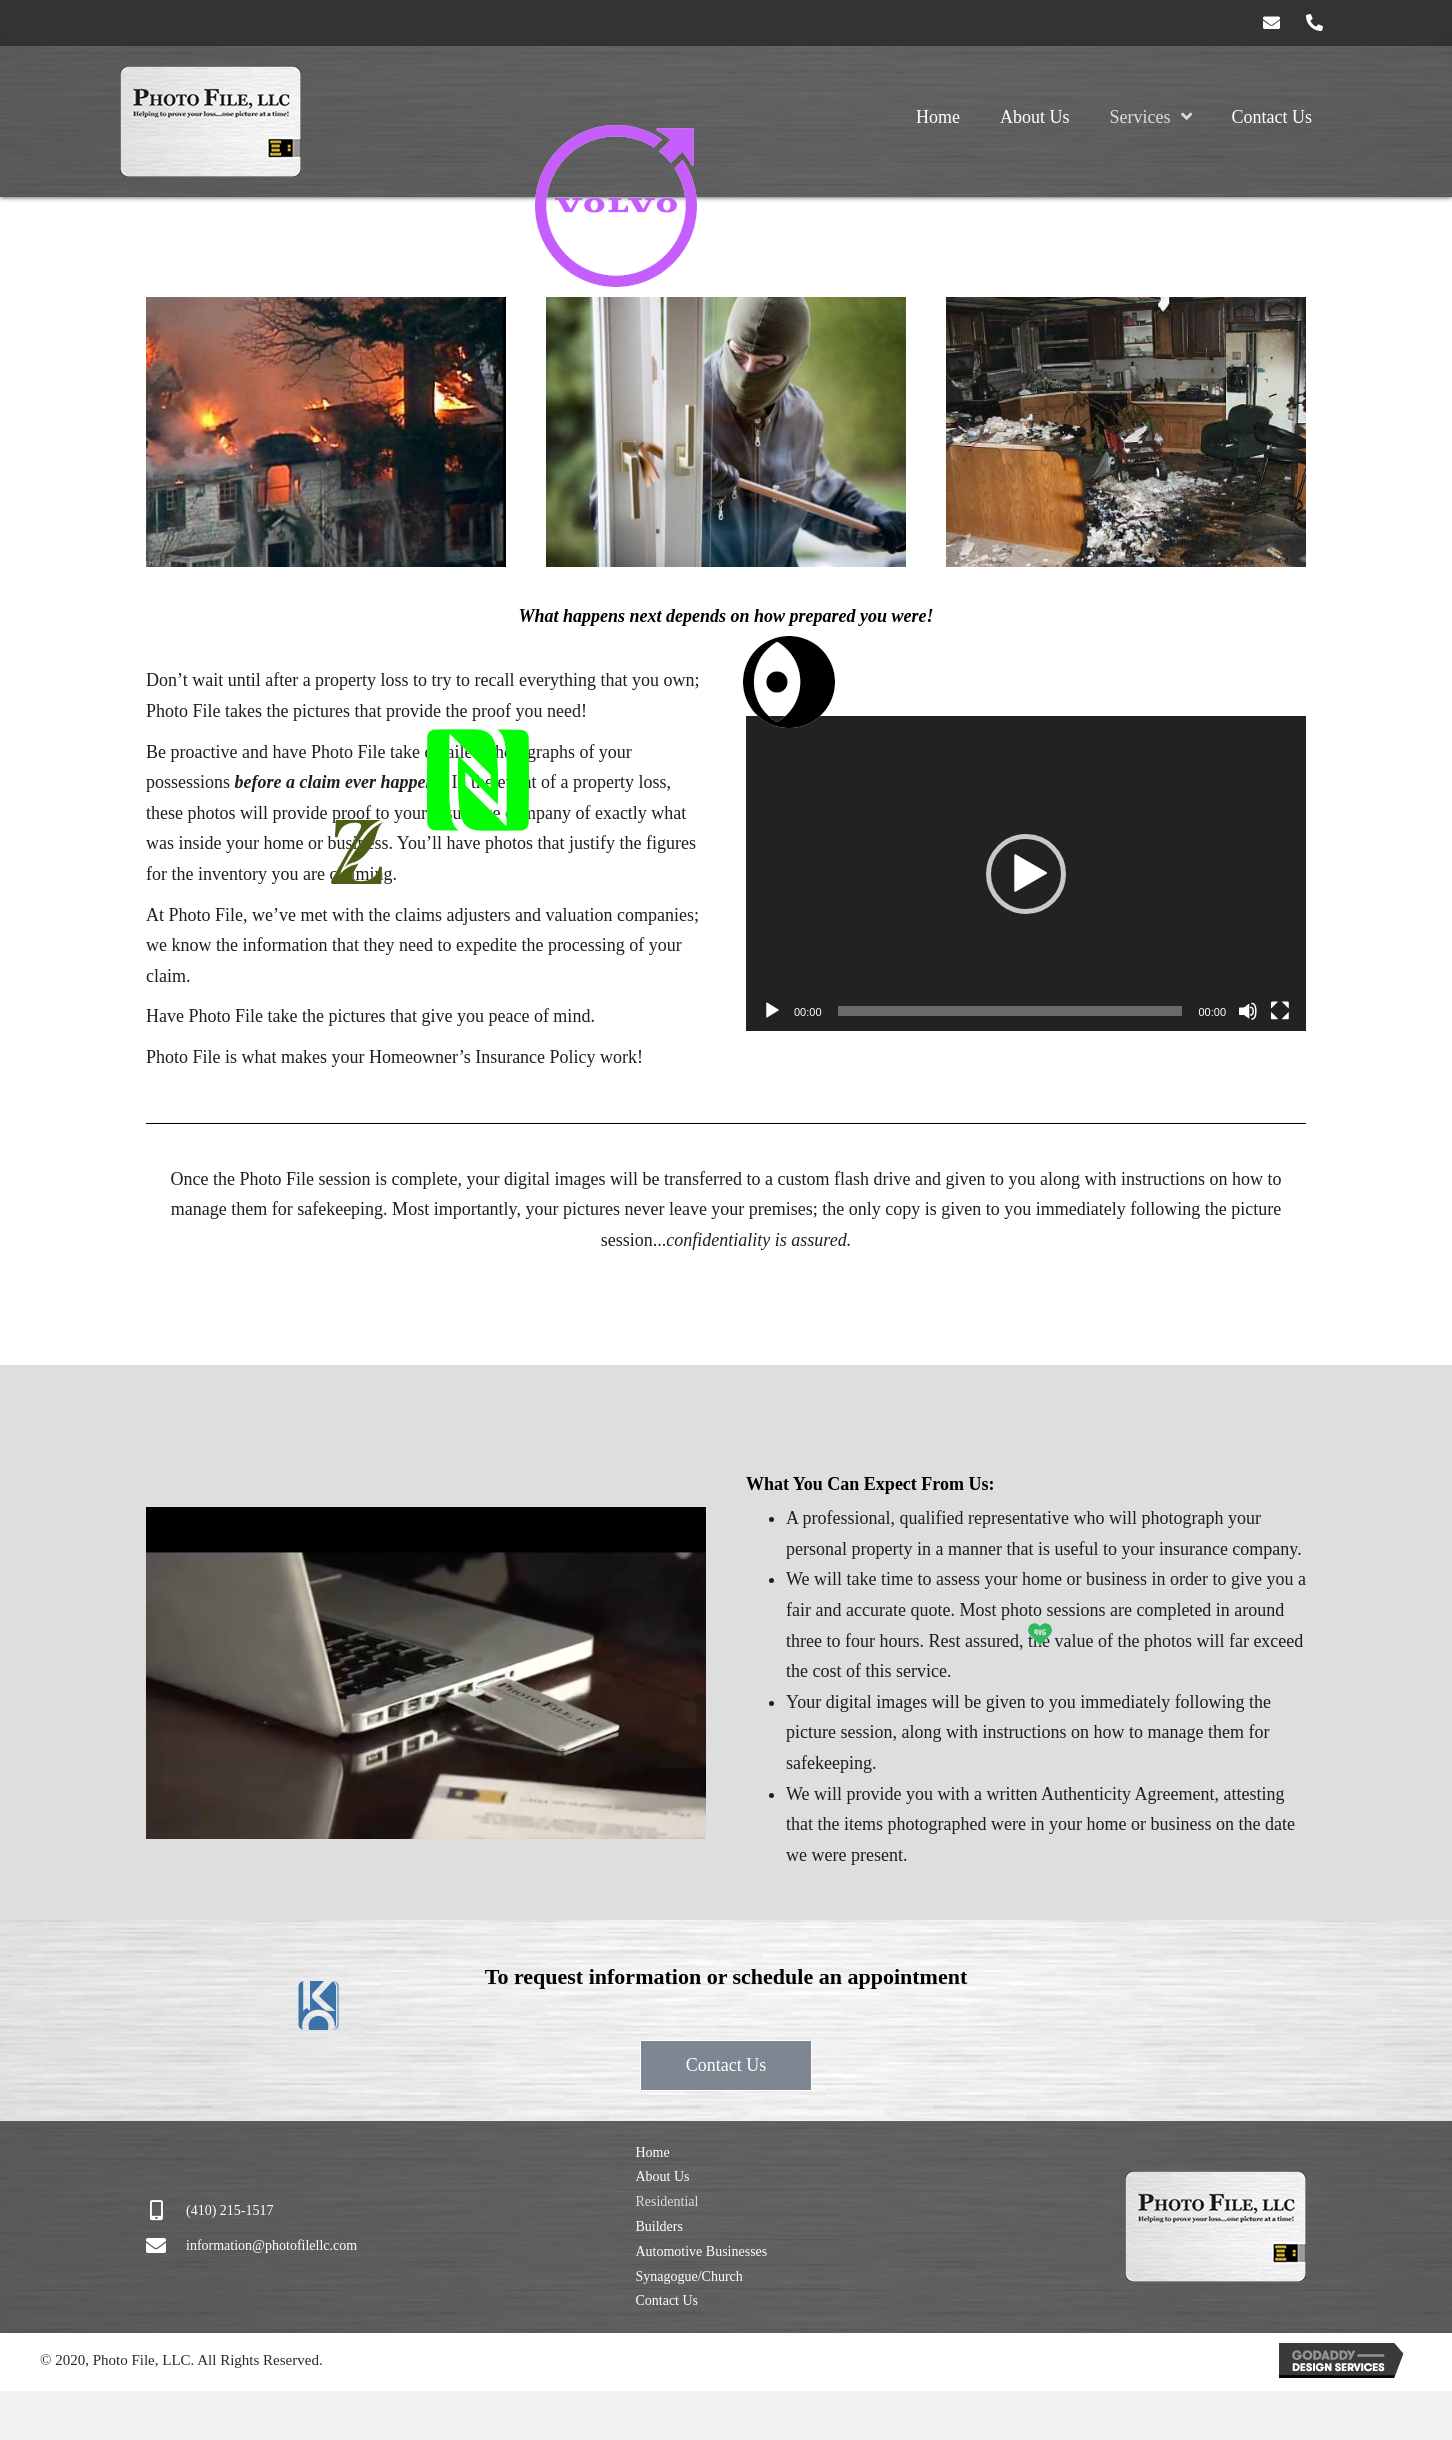 The image size is (1452, 2440). What do you see at coordinates (478, 780) in the screenshot?
I see `indicates NFC connectivity is available` at bounding box center [478, 780].